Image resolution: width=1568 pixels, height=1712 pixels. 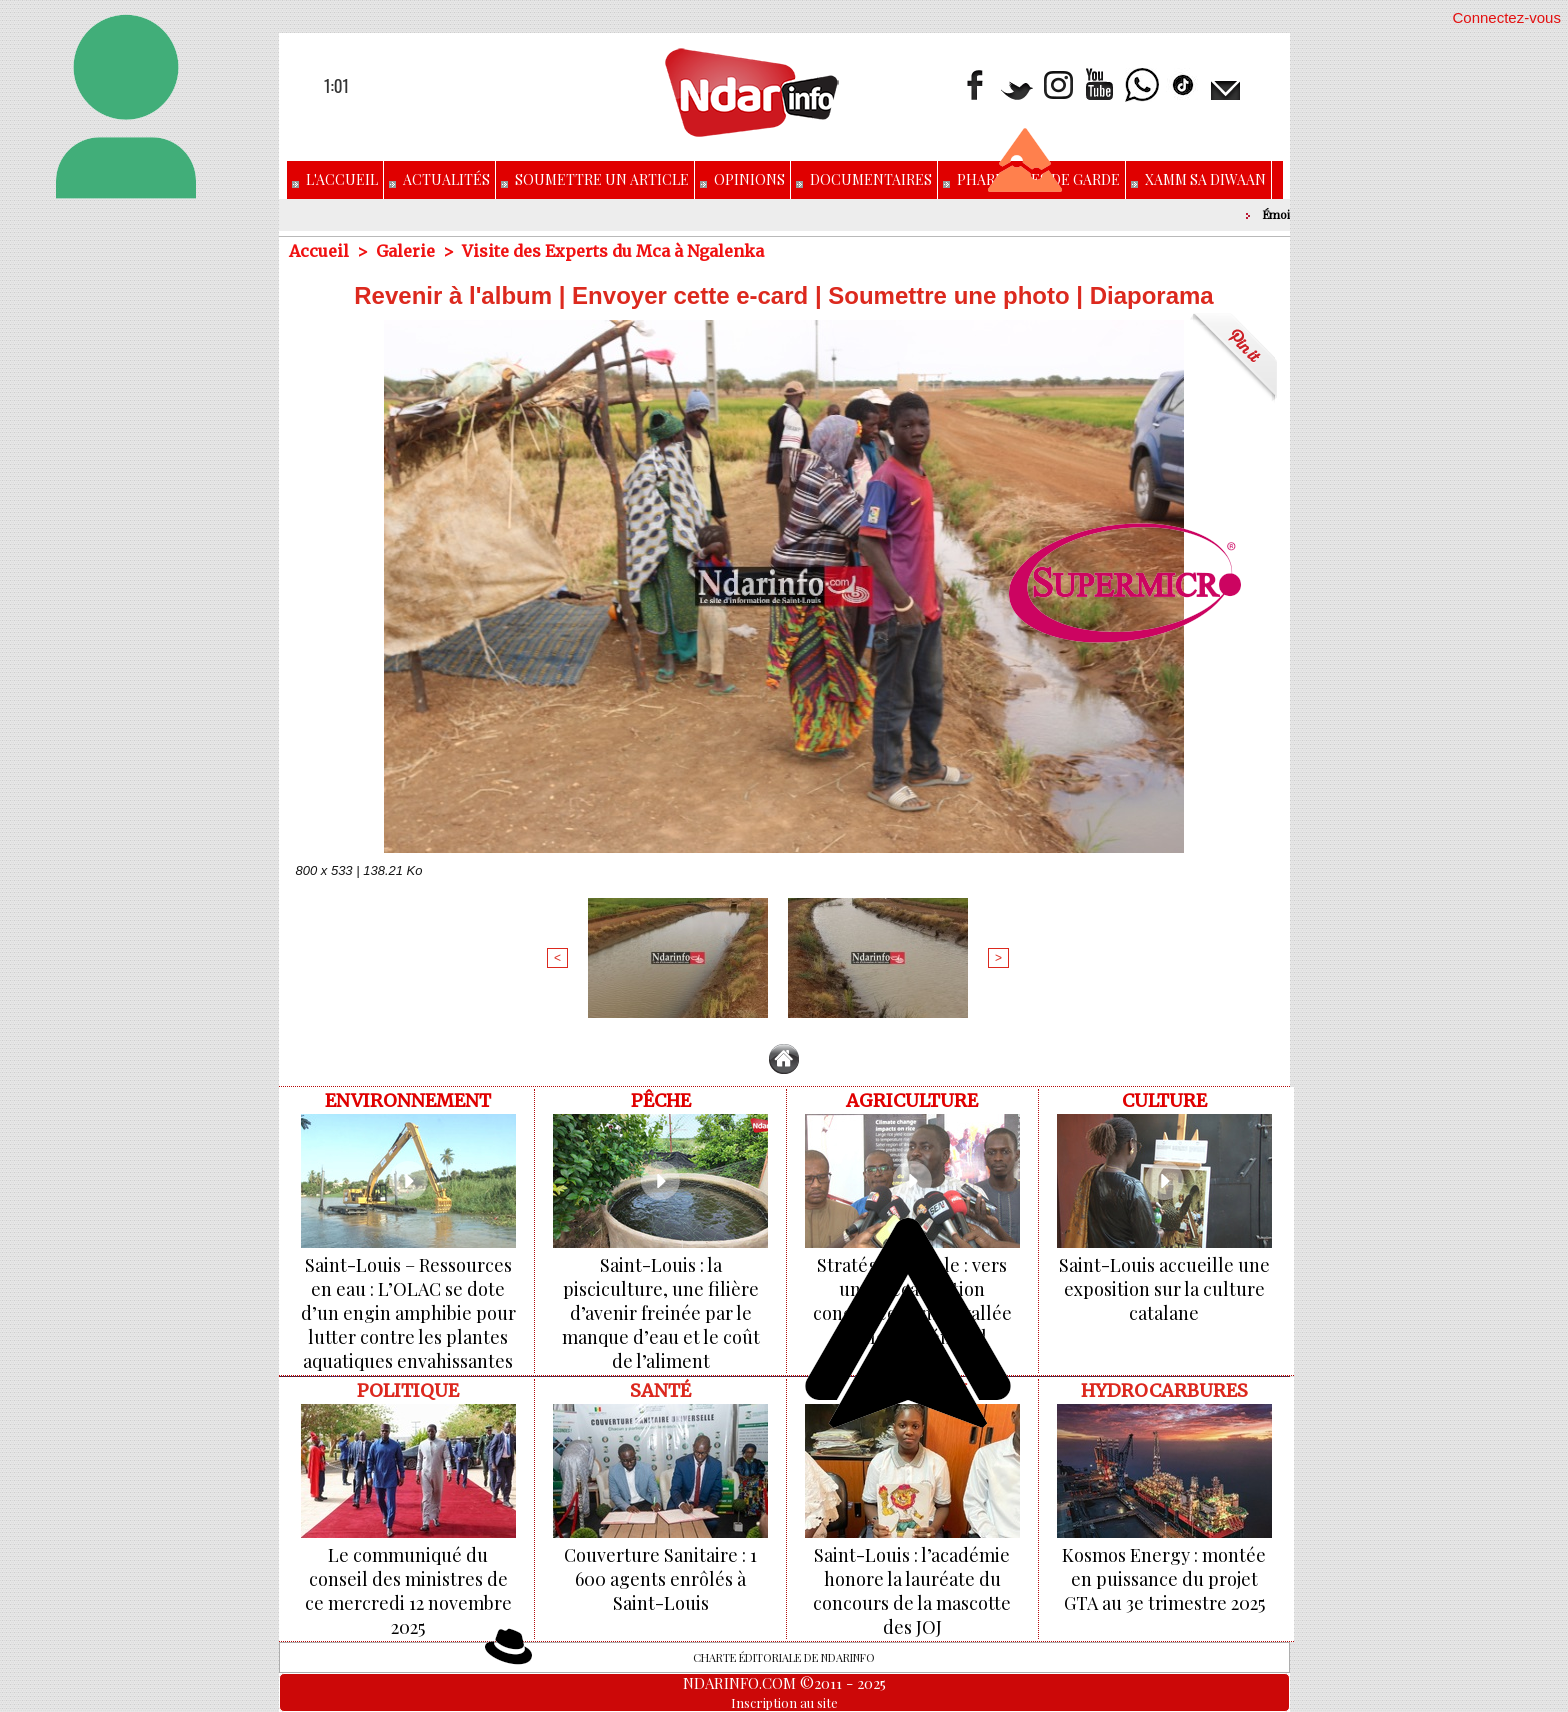 I want to click on open android auto app, so click(x=908, y=1323).